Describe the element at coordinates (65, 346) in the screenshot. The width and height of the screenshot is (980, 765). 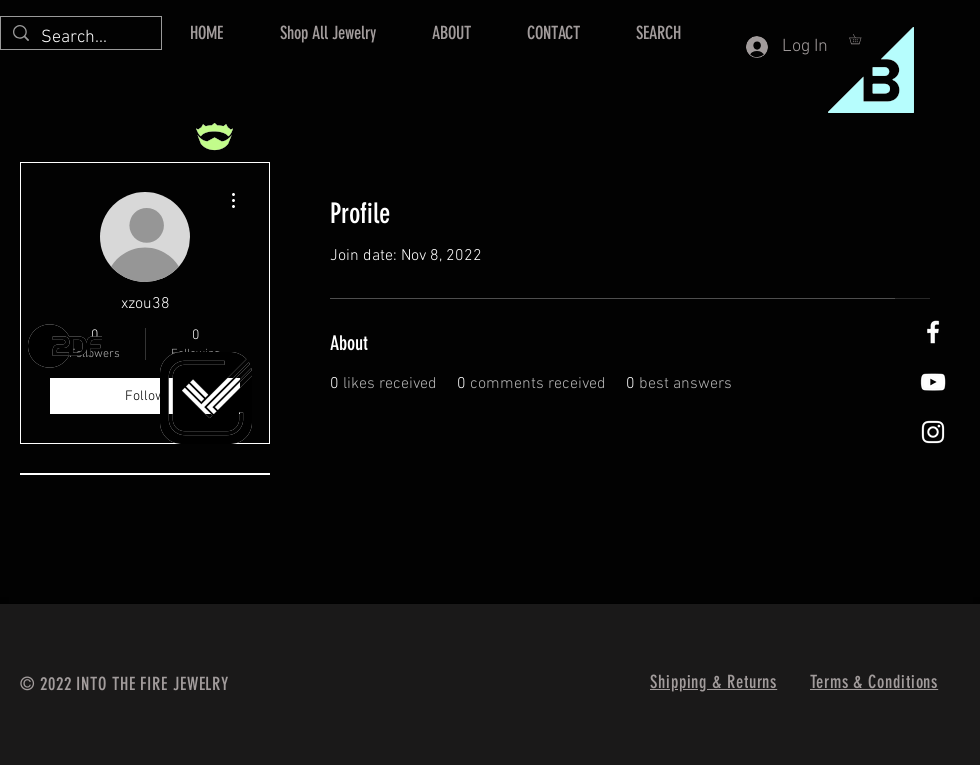
I see `ZDF German television network logo` at that location.